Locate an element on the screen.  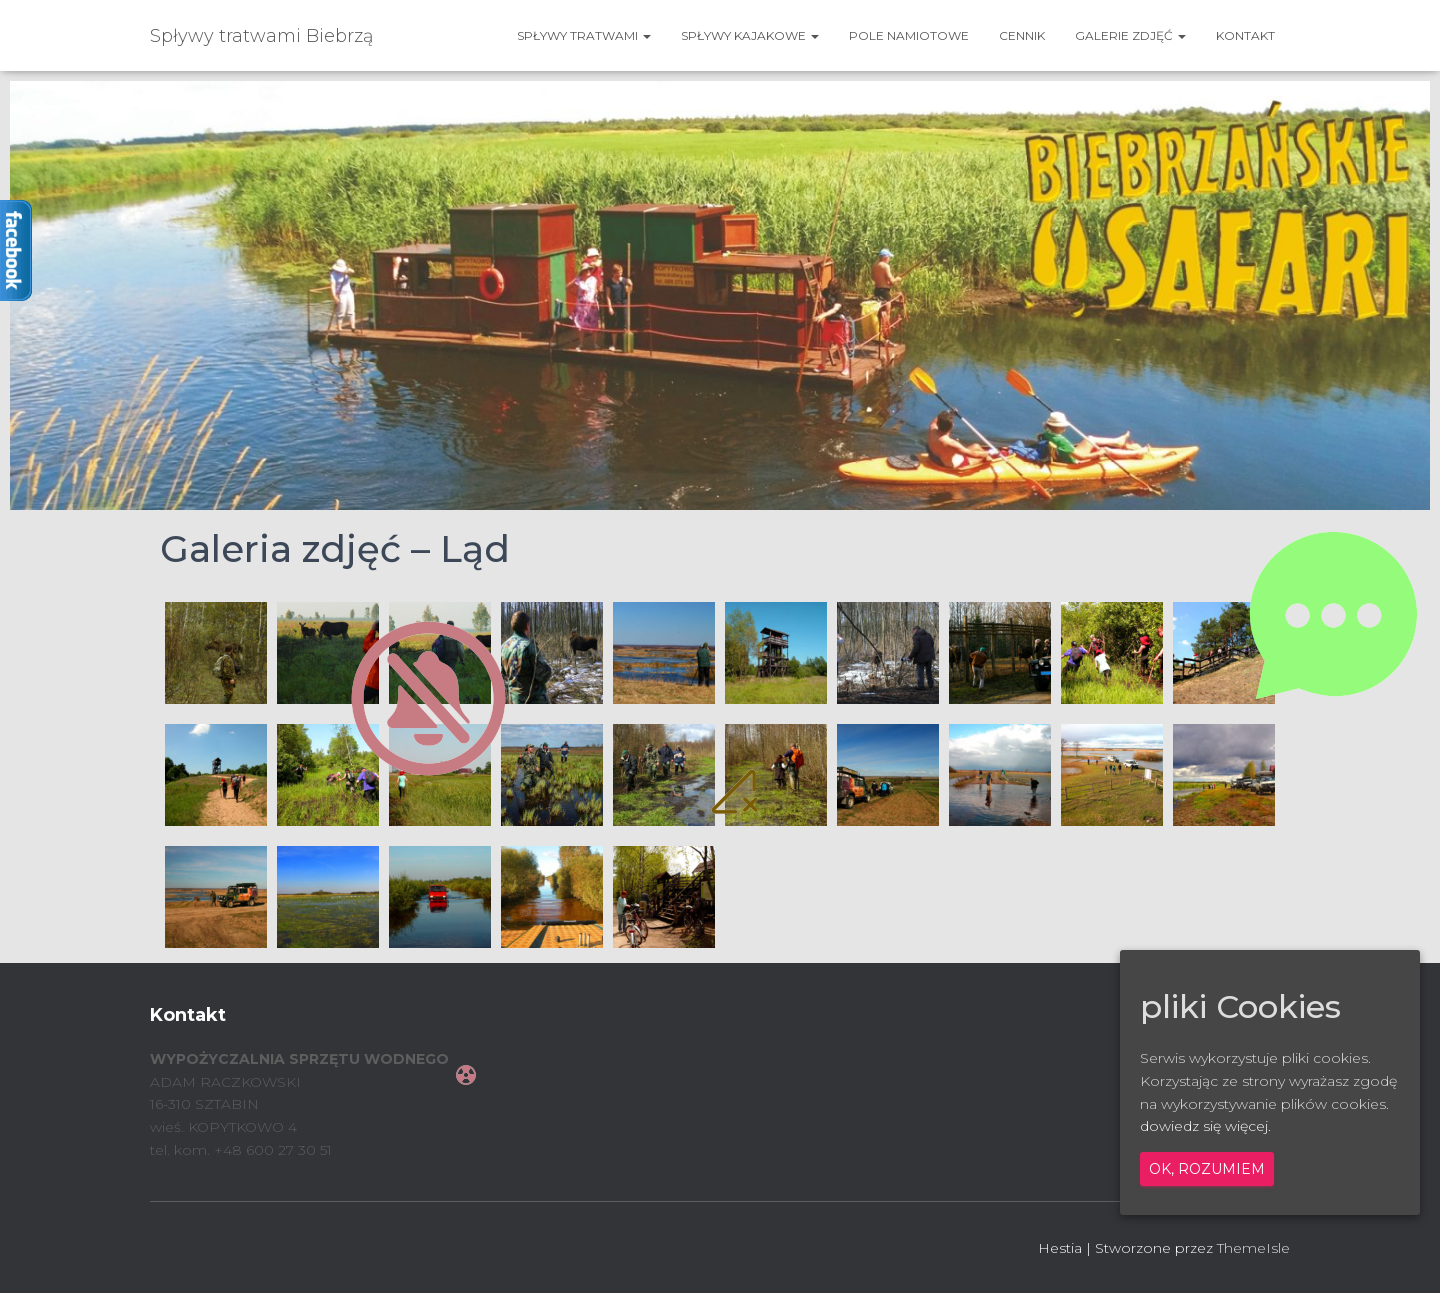
mute notifications is located at coordinates (428, 698).